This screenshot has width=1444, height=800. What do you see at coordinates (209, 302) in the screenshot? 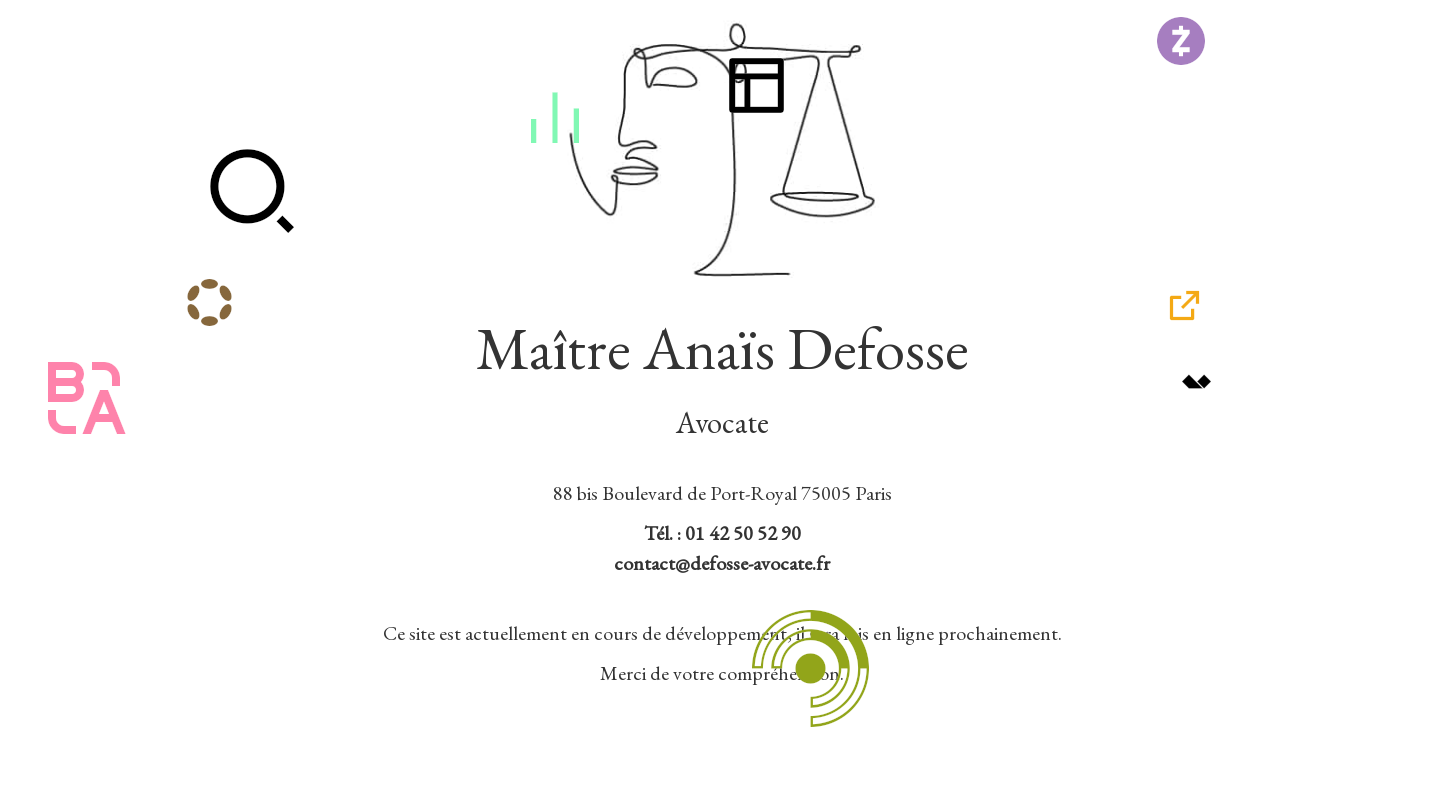
I see `polkadot cryptocurrency or blockchain platform logo` at bounding box center [209, 302].